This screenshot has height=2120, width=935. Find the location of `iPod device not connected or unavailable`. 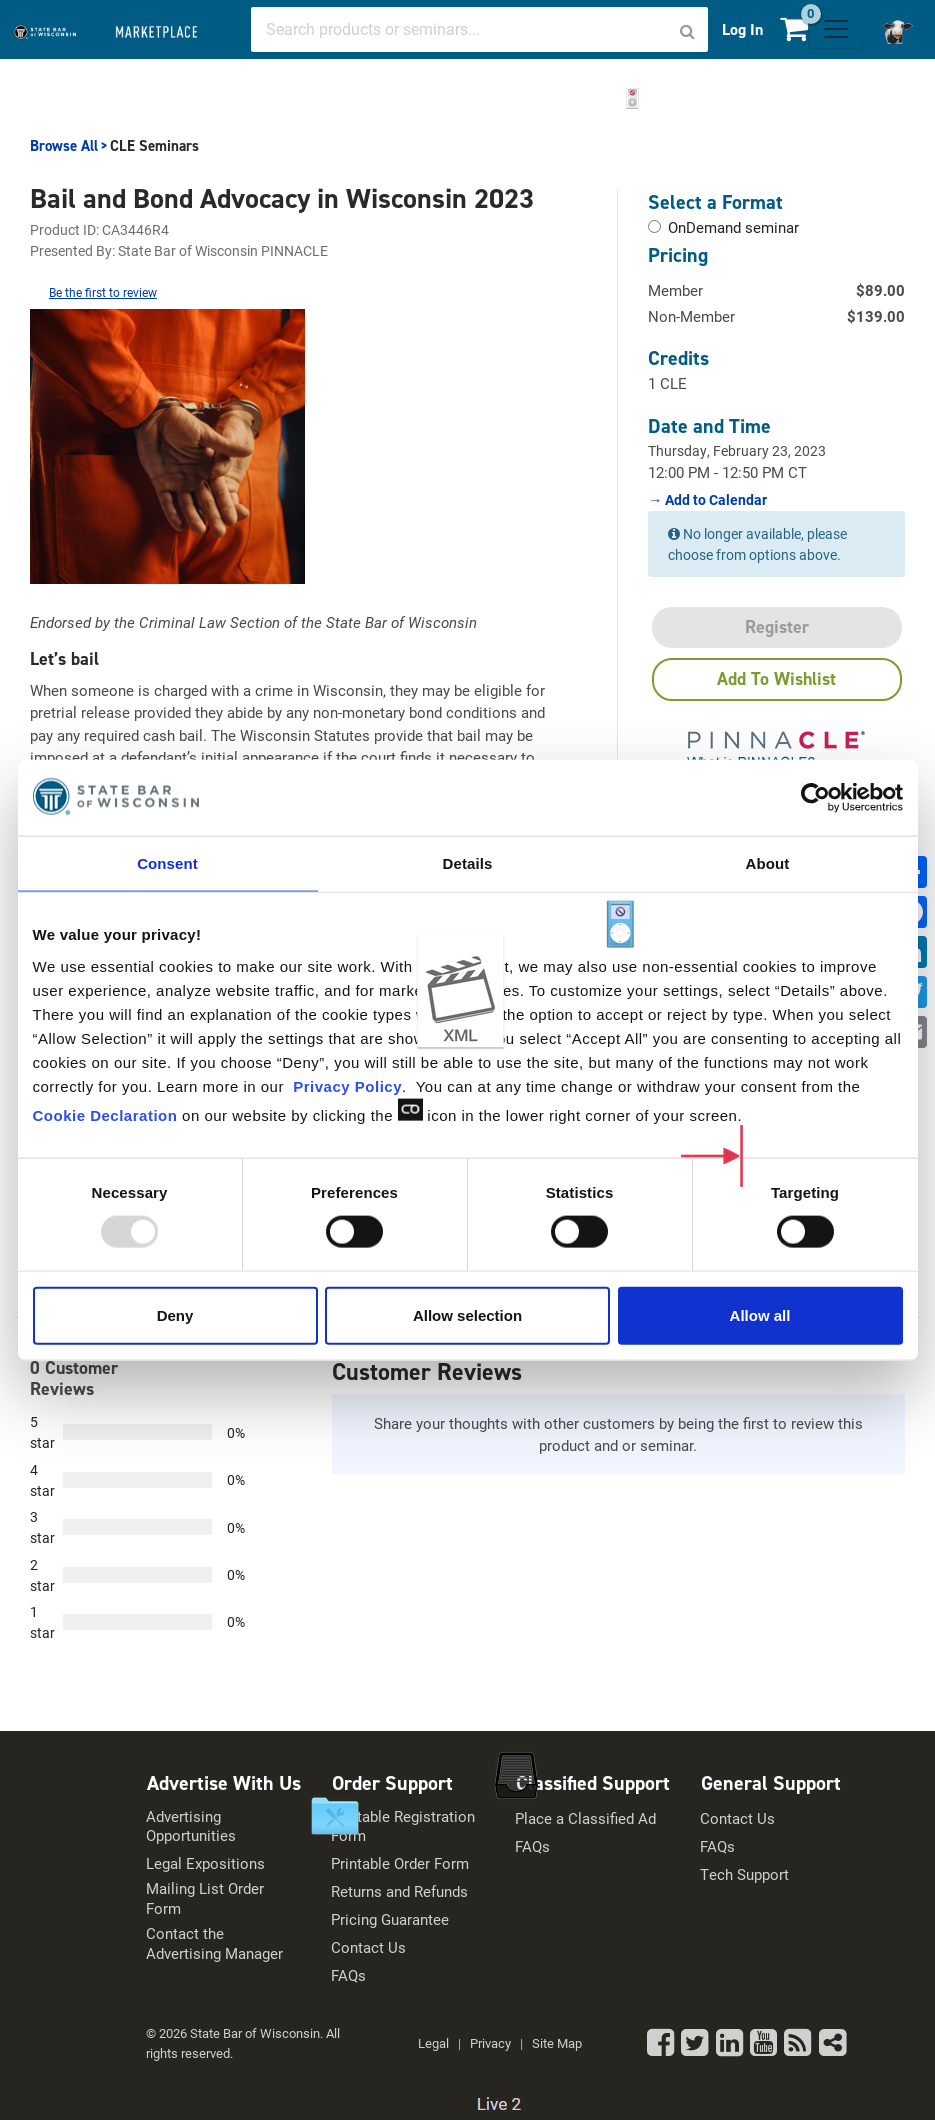

iPod device not connected or unavailable is located at coordinates (632, 98).